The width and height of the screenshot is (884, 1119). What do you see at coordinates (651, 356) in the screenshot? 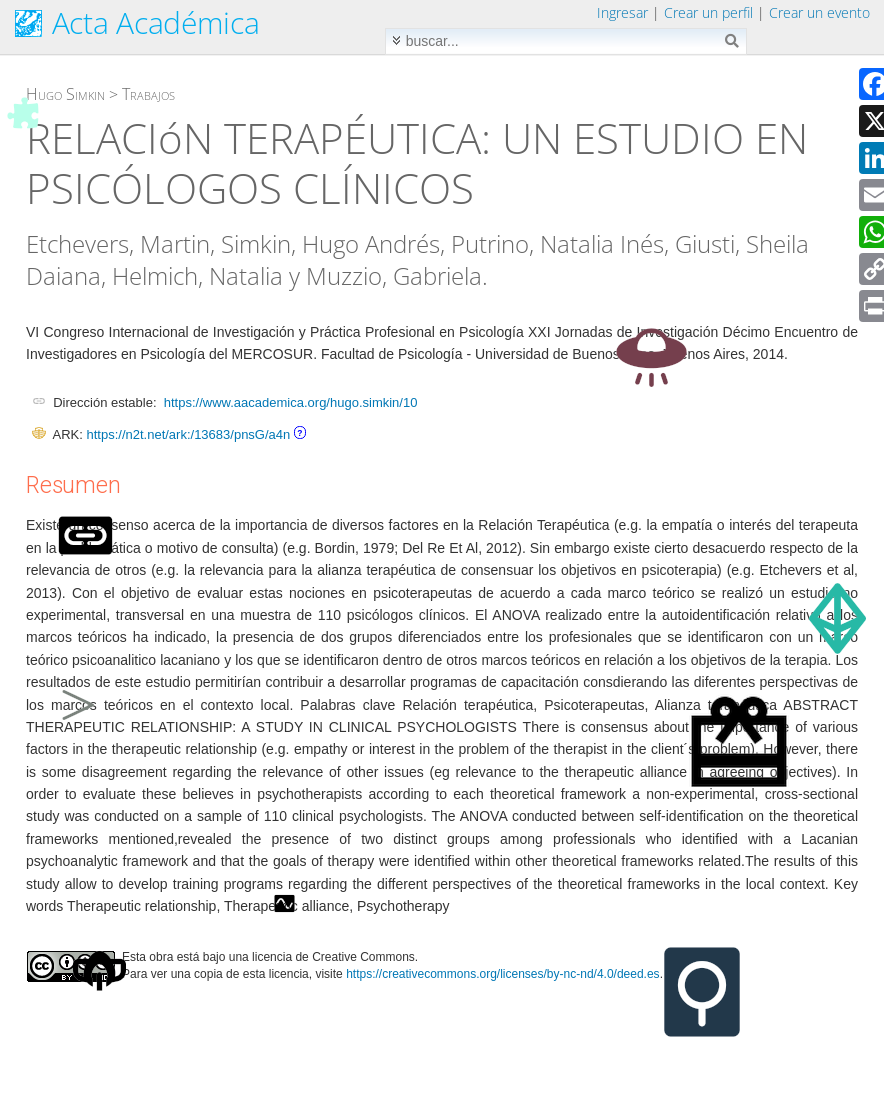
I see `access sci-fi or space-themed content` at bounding box center [651, 356].